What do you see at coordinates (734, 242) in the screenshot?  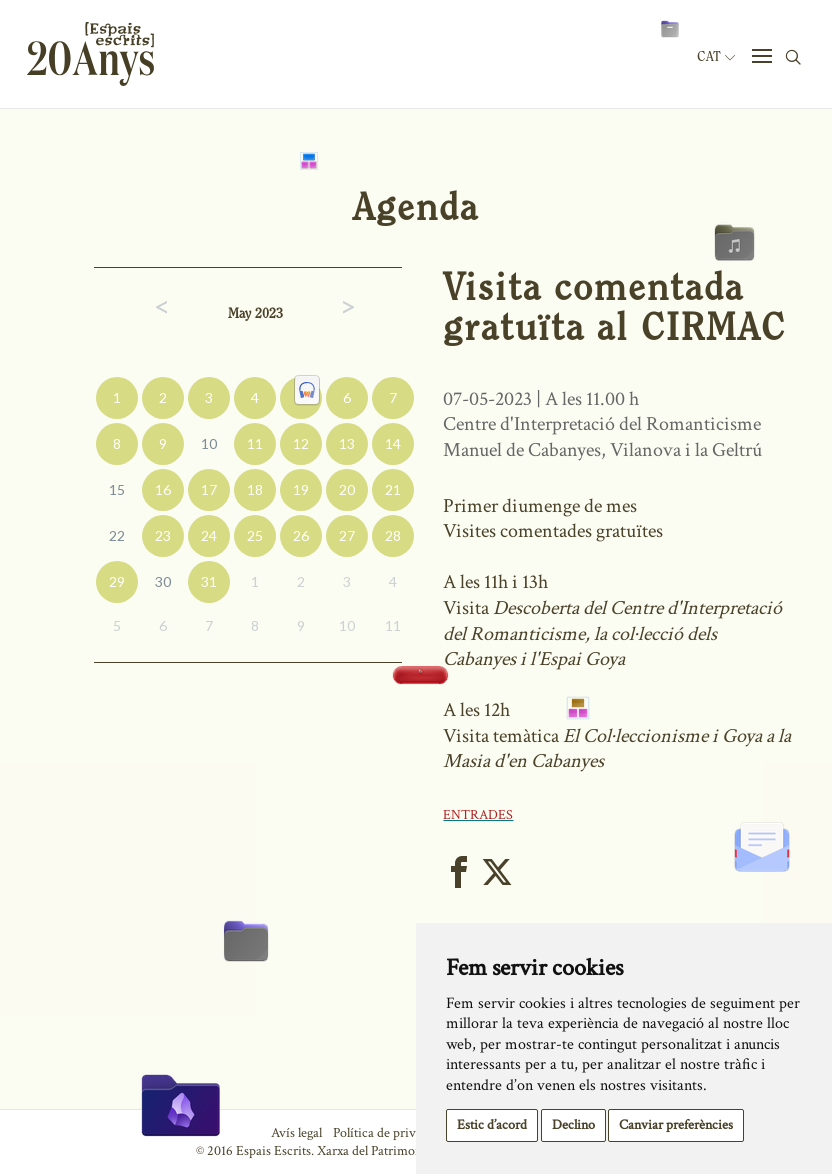 I see `open your music folder` at bounding box center [734, 242].